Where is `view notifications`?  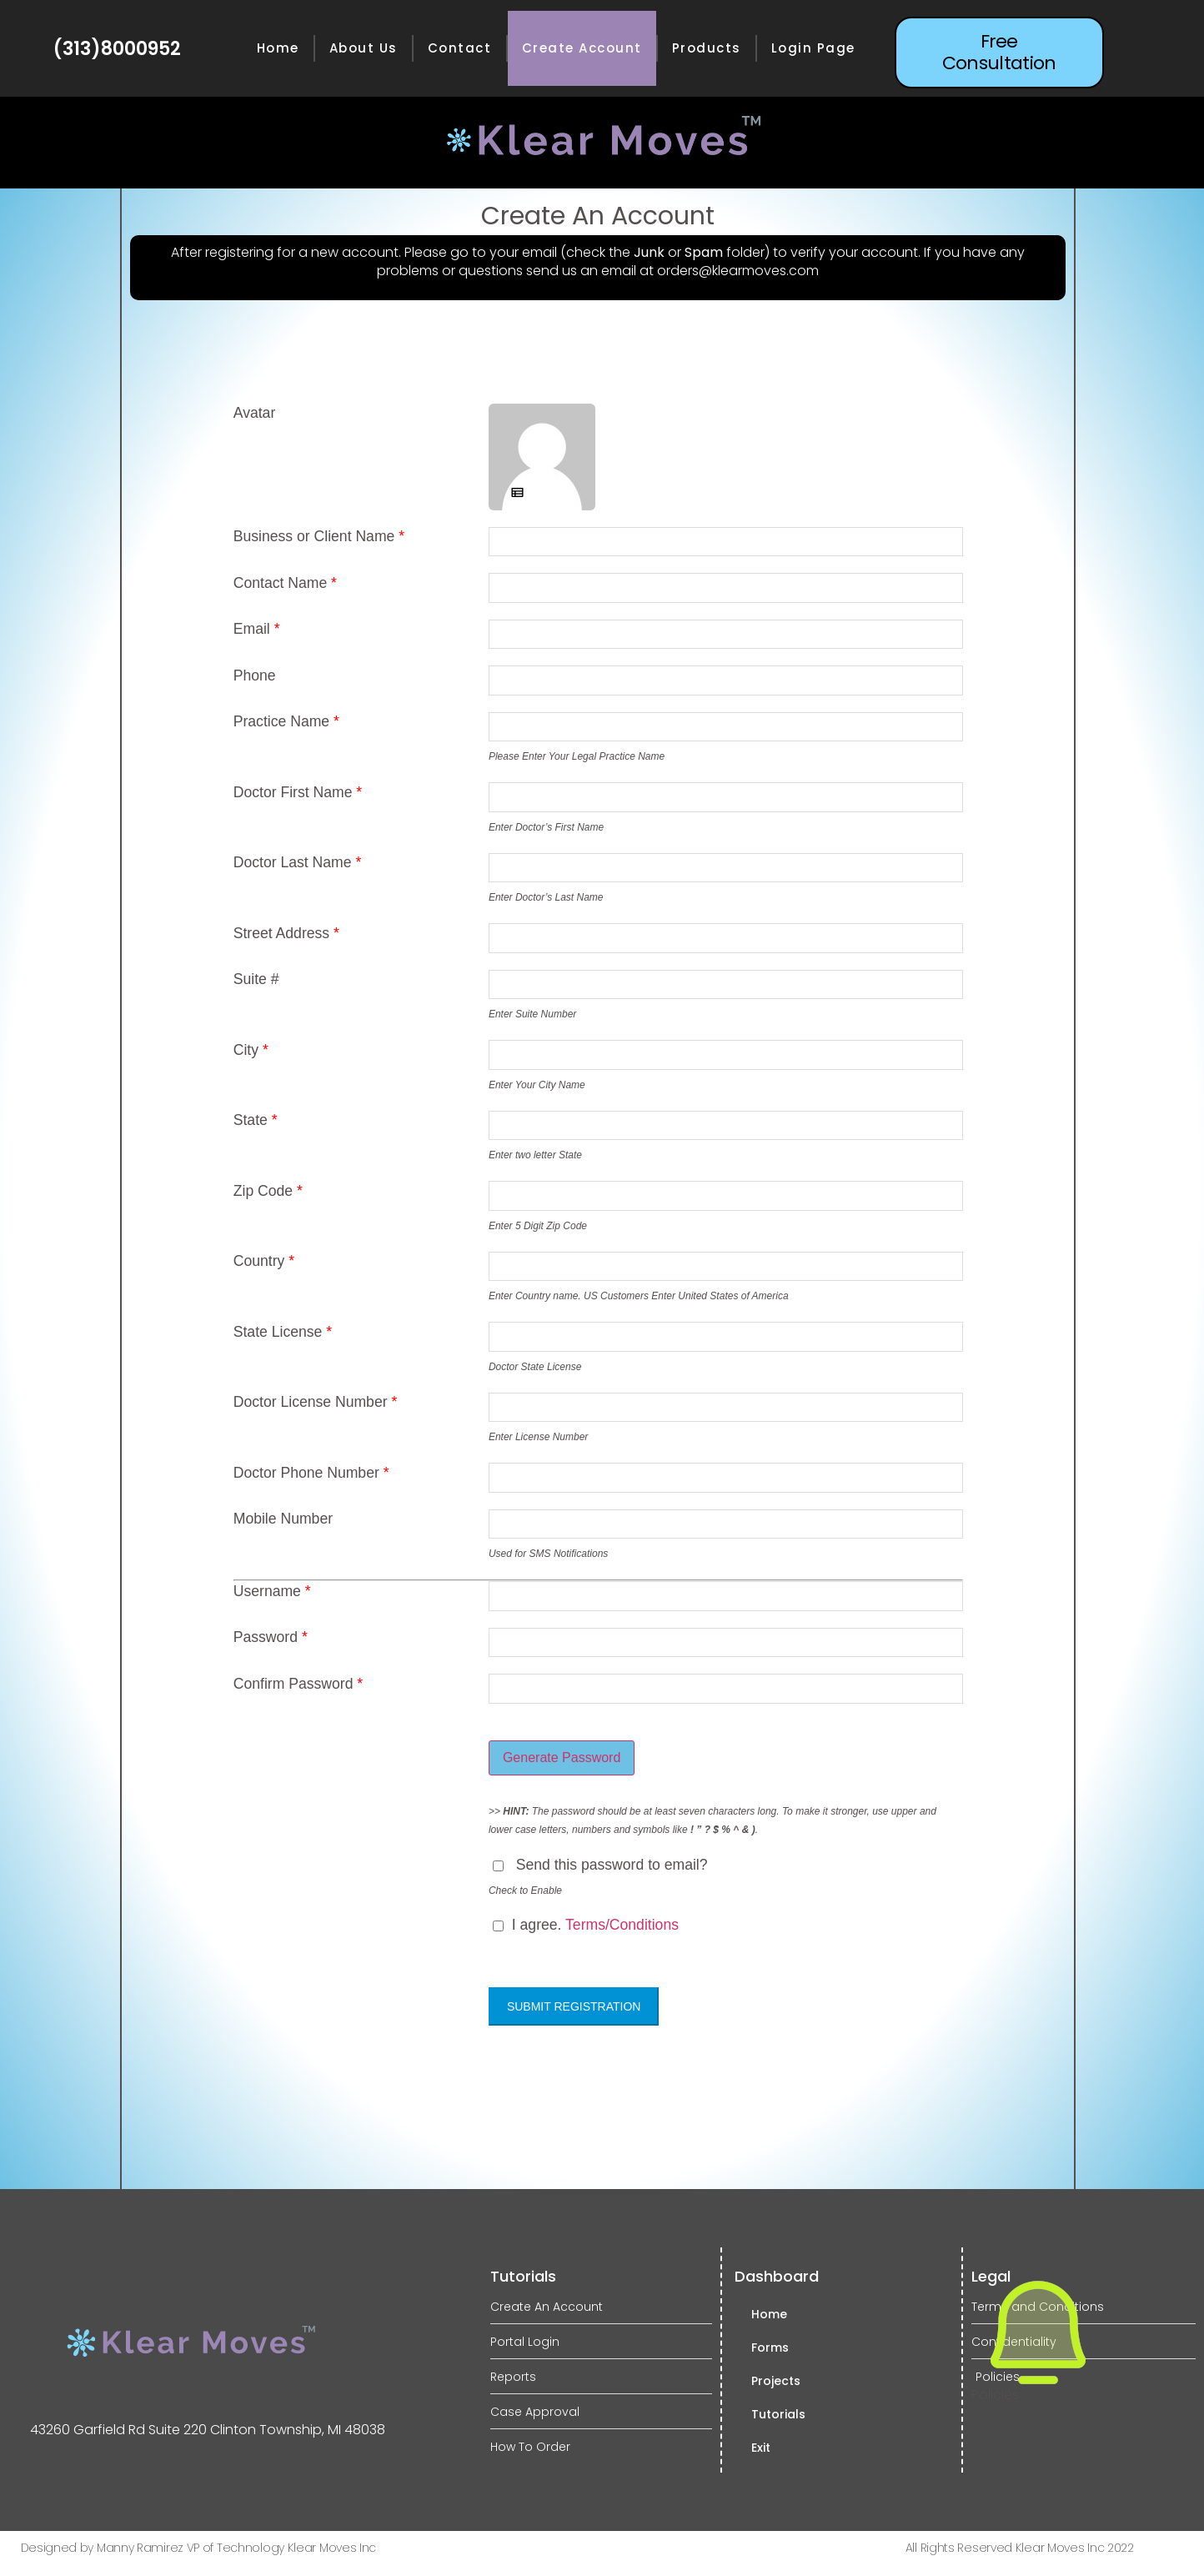 view notifications is located at coordinates (1038, 2332).